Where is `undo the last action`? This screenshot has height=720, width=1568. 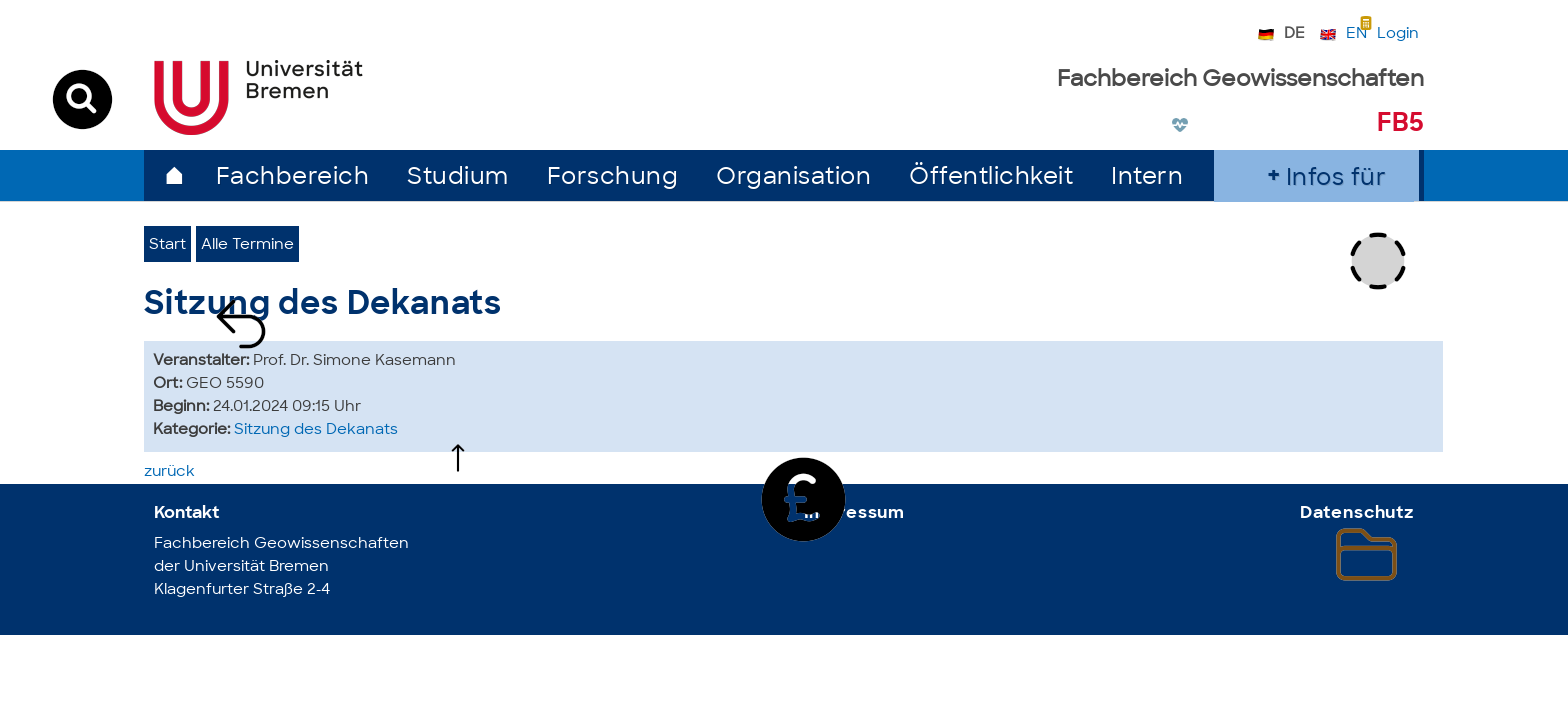 undo the last action is located at coordinates (241, 324).